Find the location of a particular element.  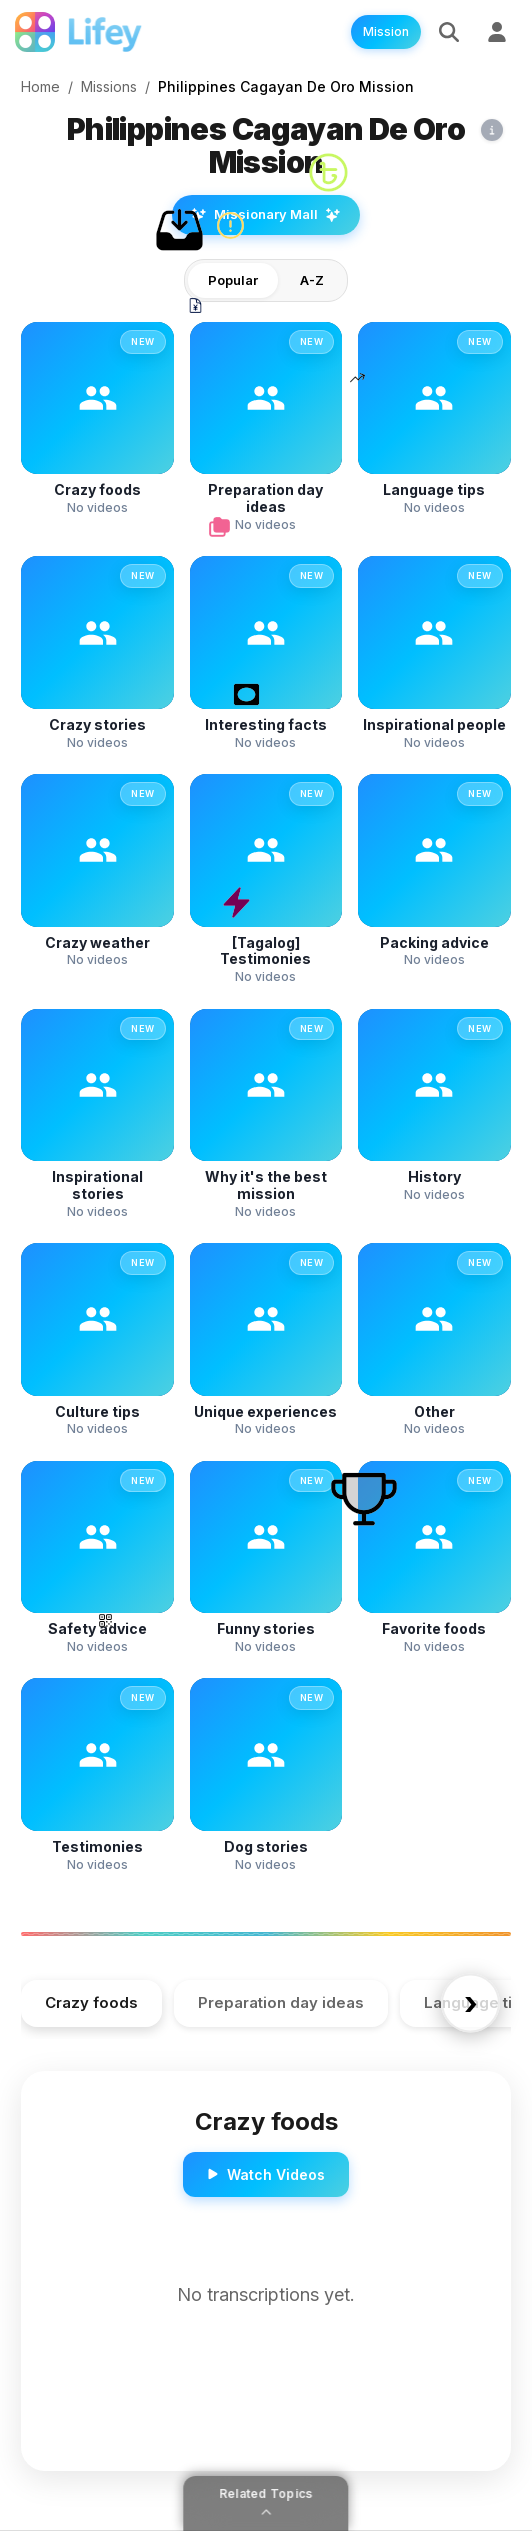

apply vignette effect to image is located at coordinates (246, 694).